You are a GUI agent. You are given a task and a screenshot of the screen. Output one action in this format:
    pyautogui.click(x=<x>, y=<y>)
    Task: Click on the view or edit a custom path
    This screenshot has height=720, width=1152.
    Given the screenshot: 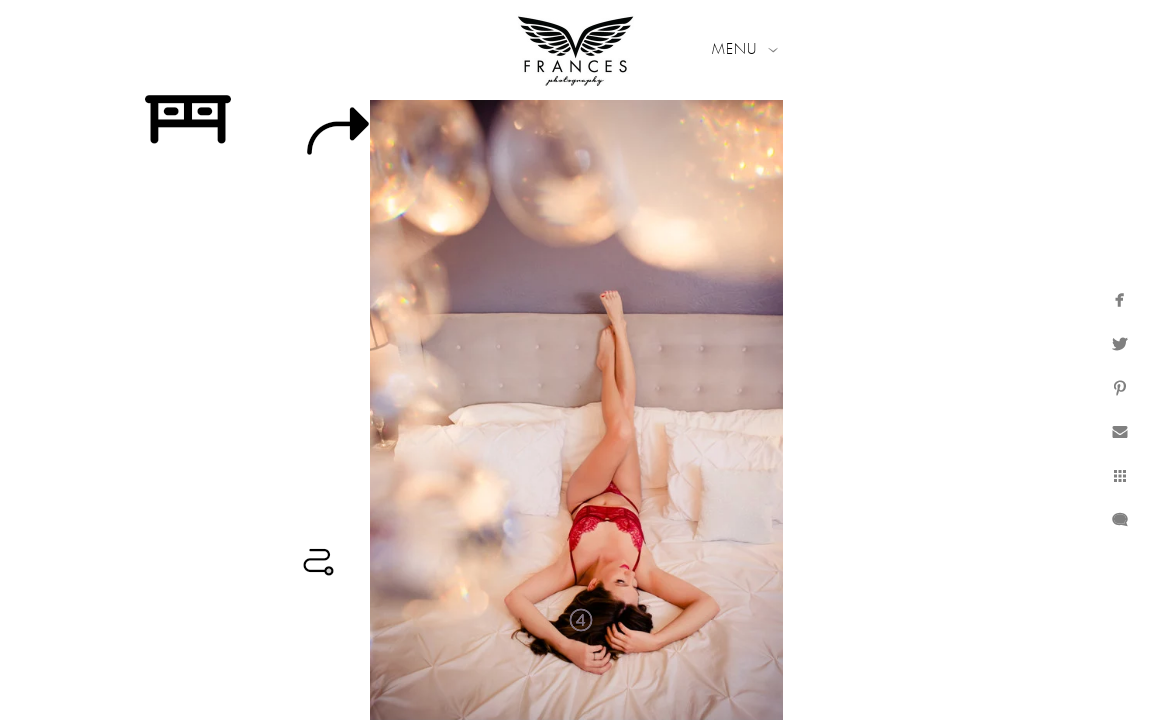 What is the action you would take?
    pyautogui.click(x=318, y=560)
    